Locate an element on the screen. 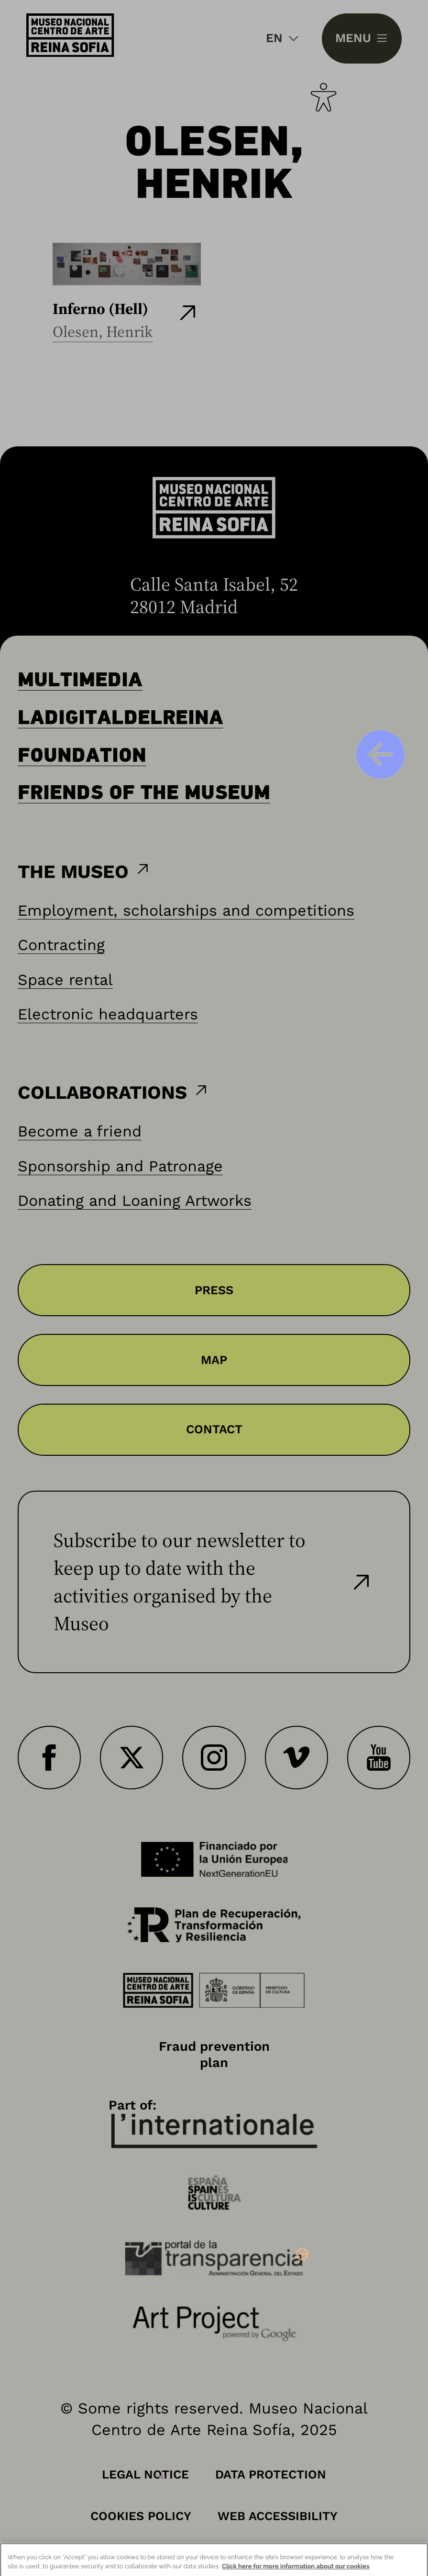 The height and width of the screenshot is (2576, 428). go back to the previous screen is located at coordinates (380, 754).